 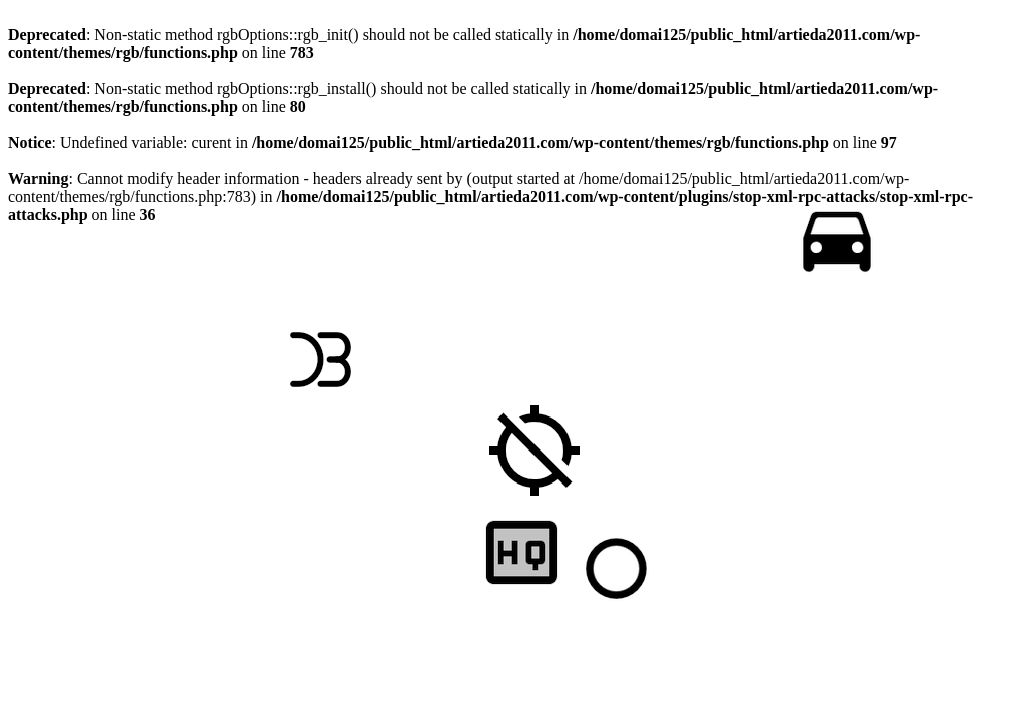 I want to click on location services are disabled, so click(x=534, y=450).